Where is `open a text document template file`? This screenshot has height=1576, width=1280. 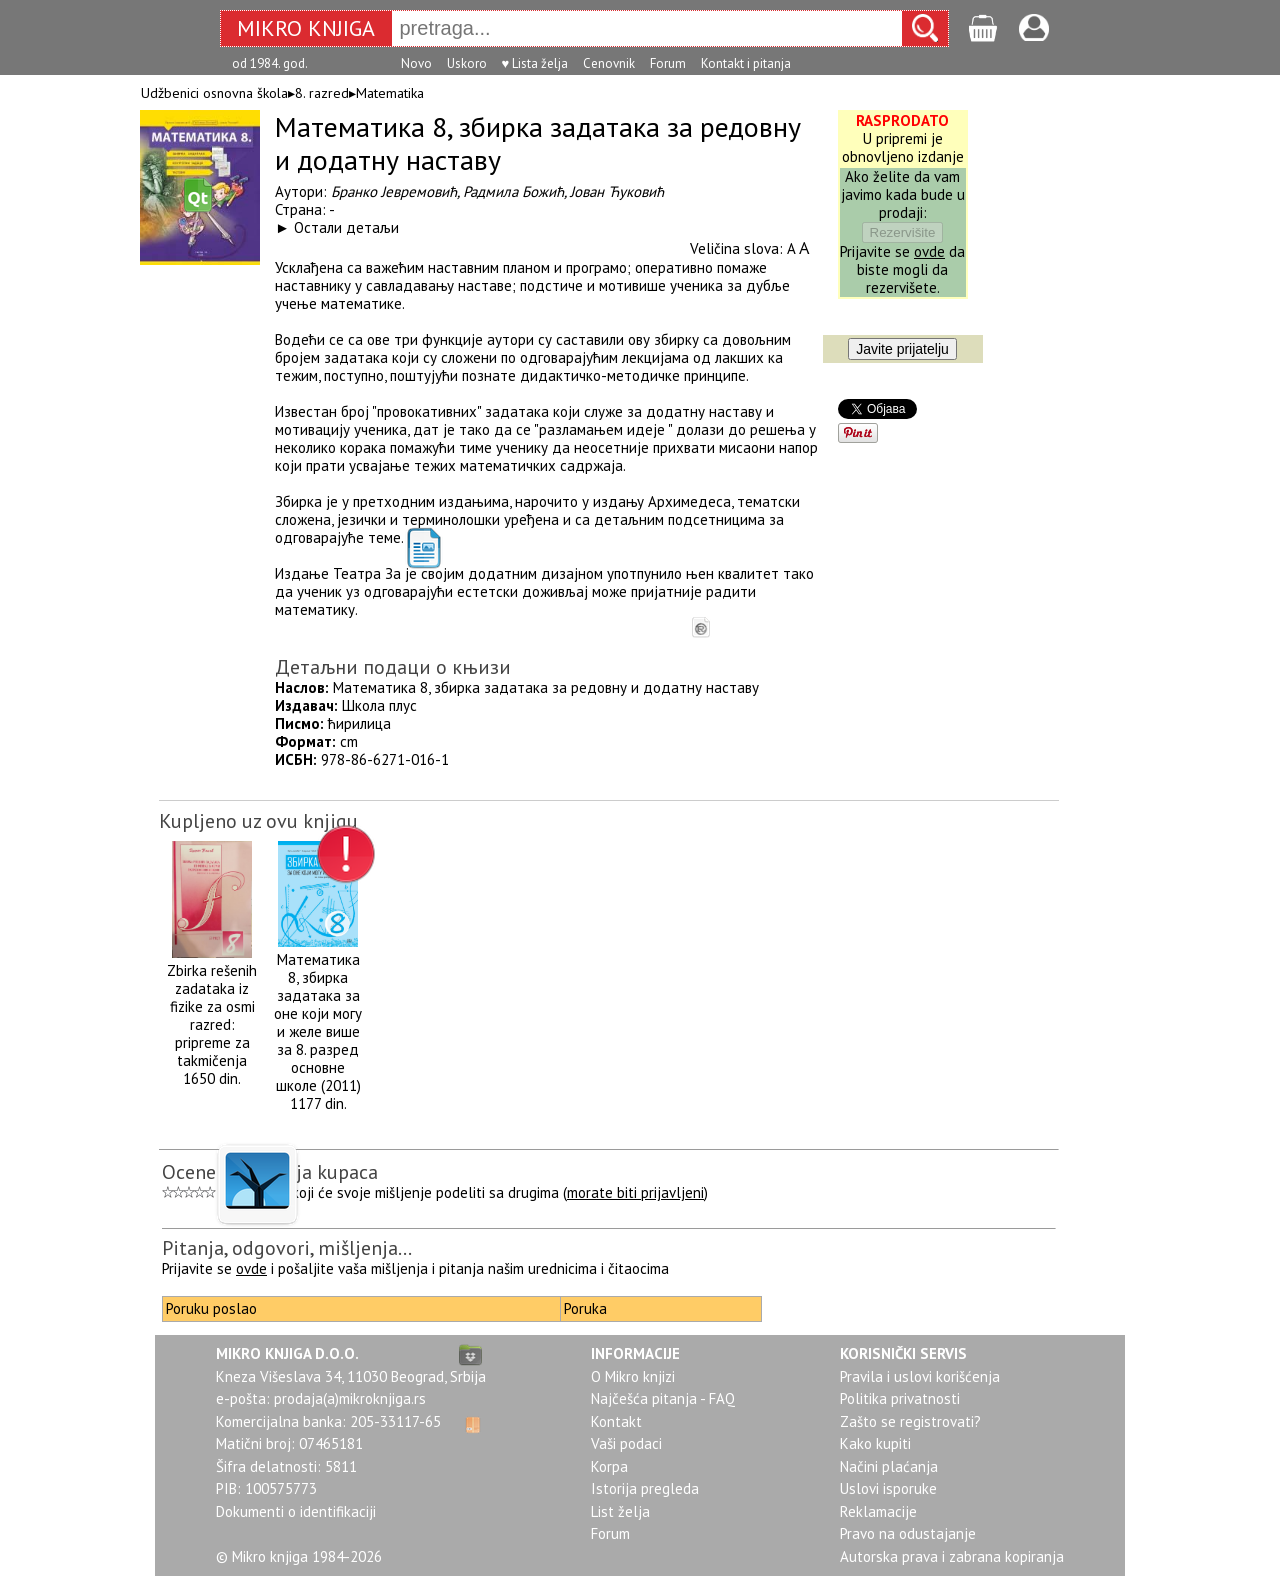 open a text document template file is located at coordinates (424, 548).